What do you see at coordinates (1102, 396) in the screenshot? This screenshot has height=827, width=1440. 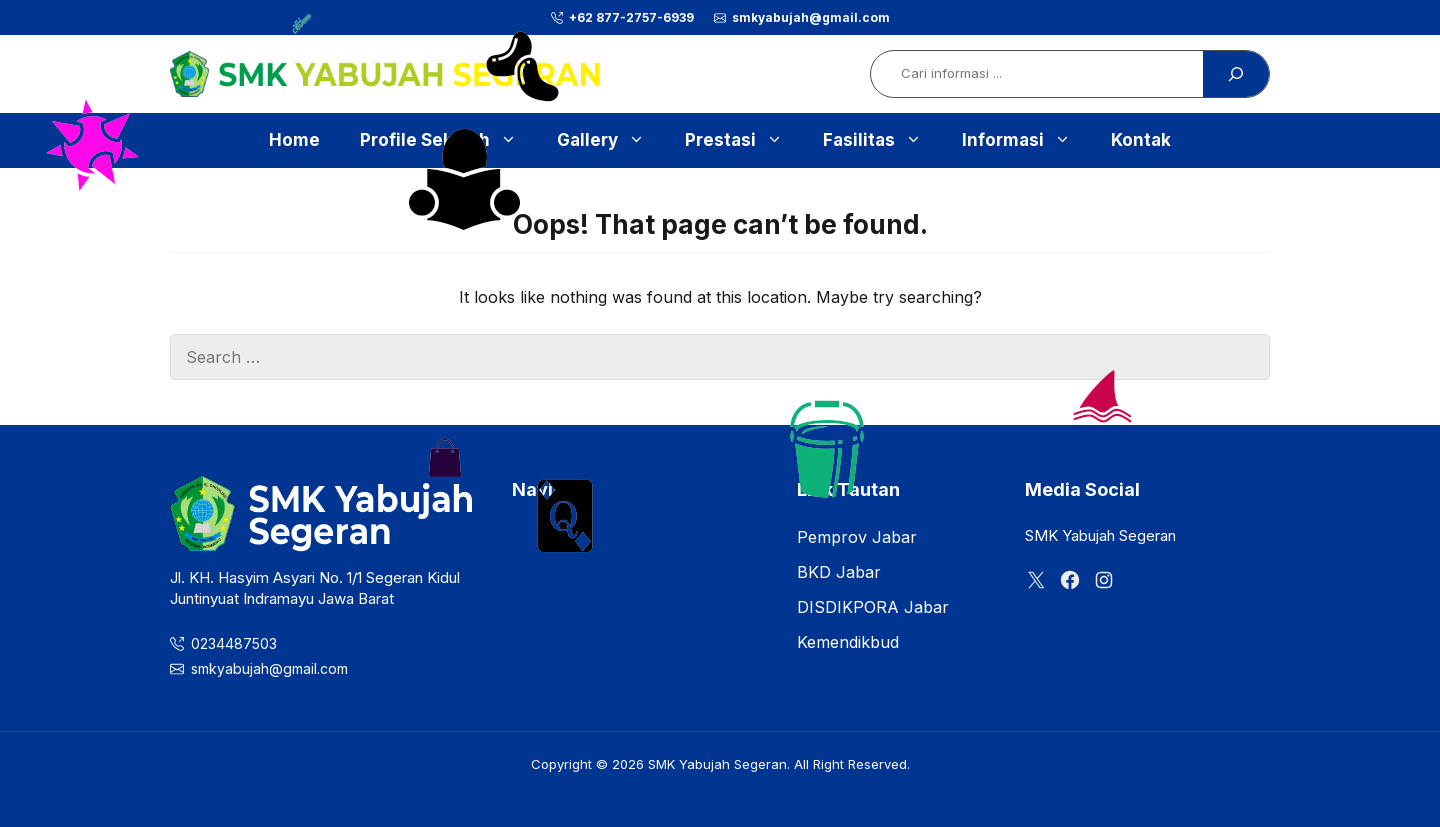 I see `indicates shark or dangerous water warning` at bounding box center [1102, 396].